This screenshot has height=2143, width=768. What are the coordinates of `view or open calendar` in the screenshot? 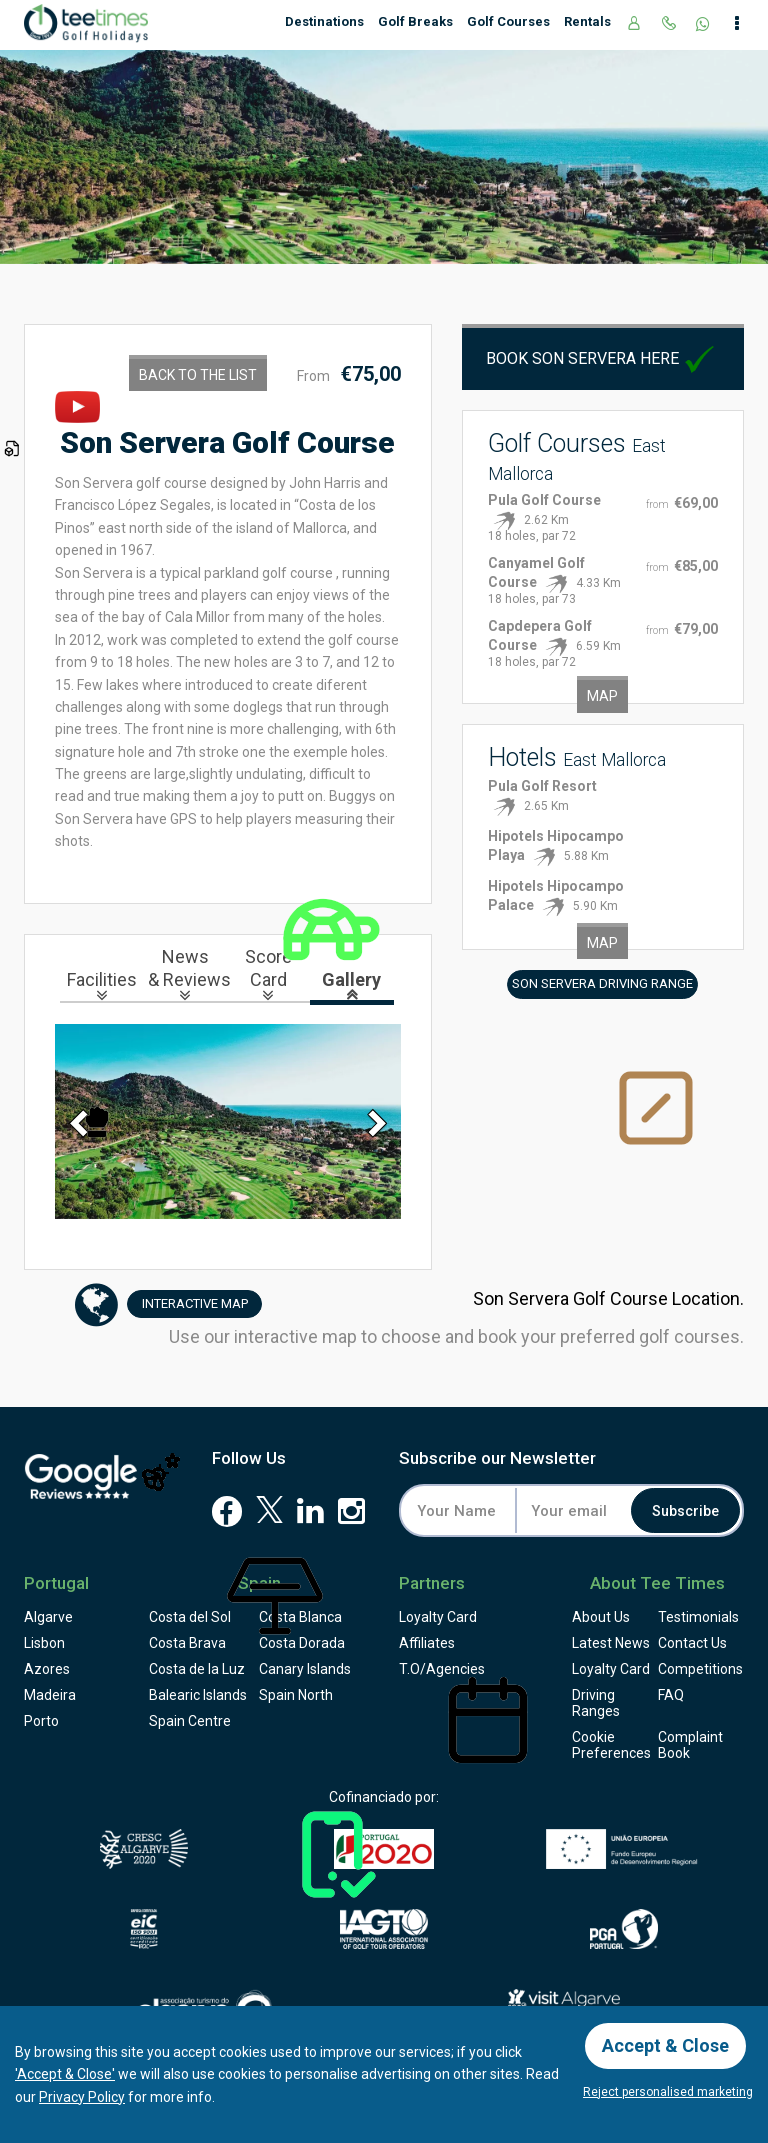 It's located at (488, 1720).